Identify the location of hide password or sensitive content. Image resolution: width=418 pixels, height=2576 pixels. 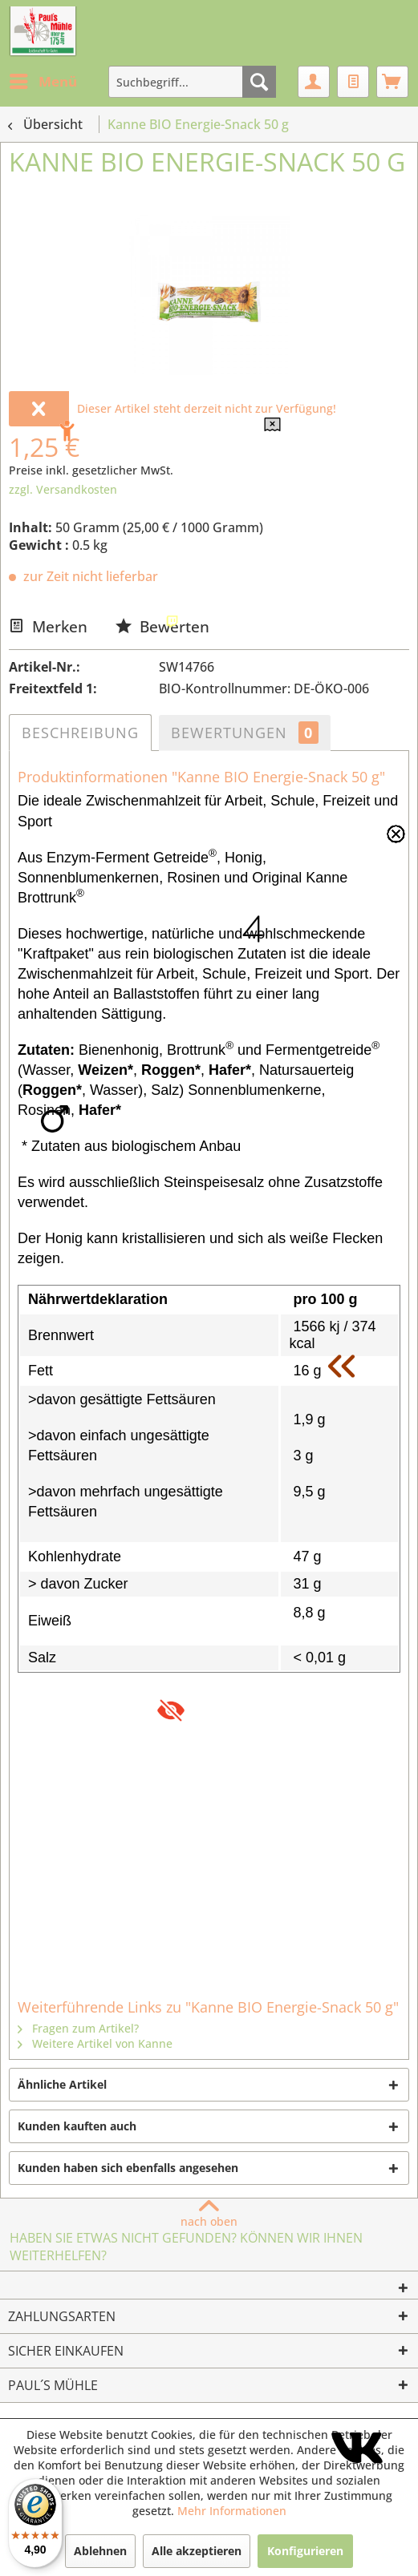
(171, 1710).